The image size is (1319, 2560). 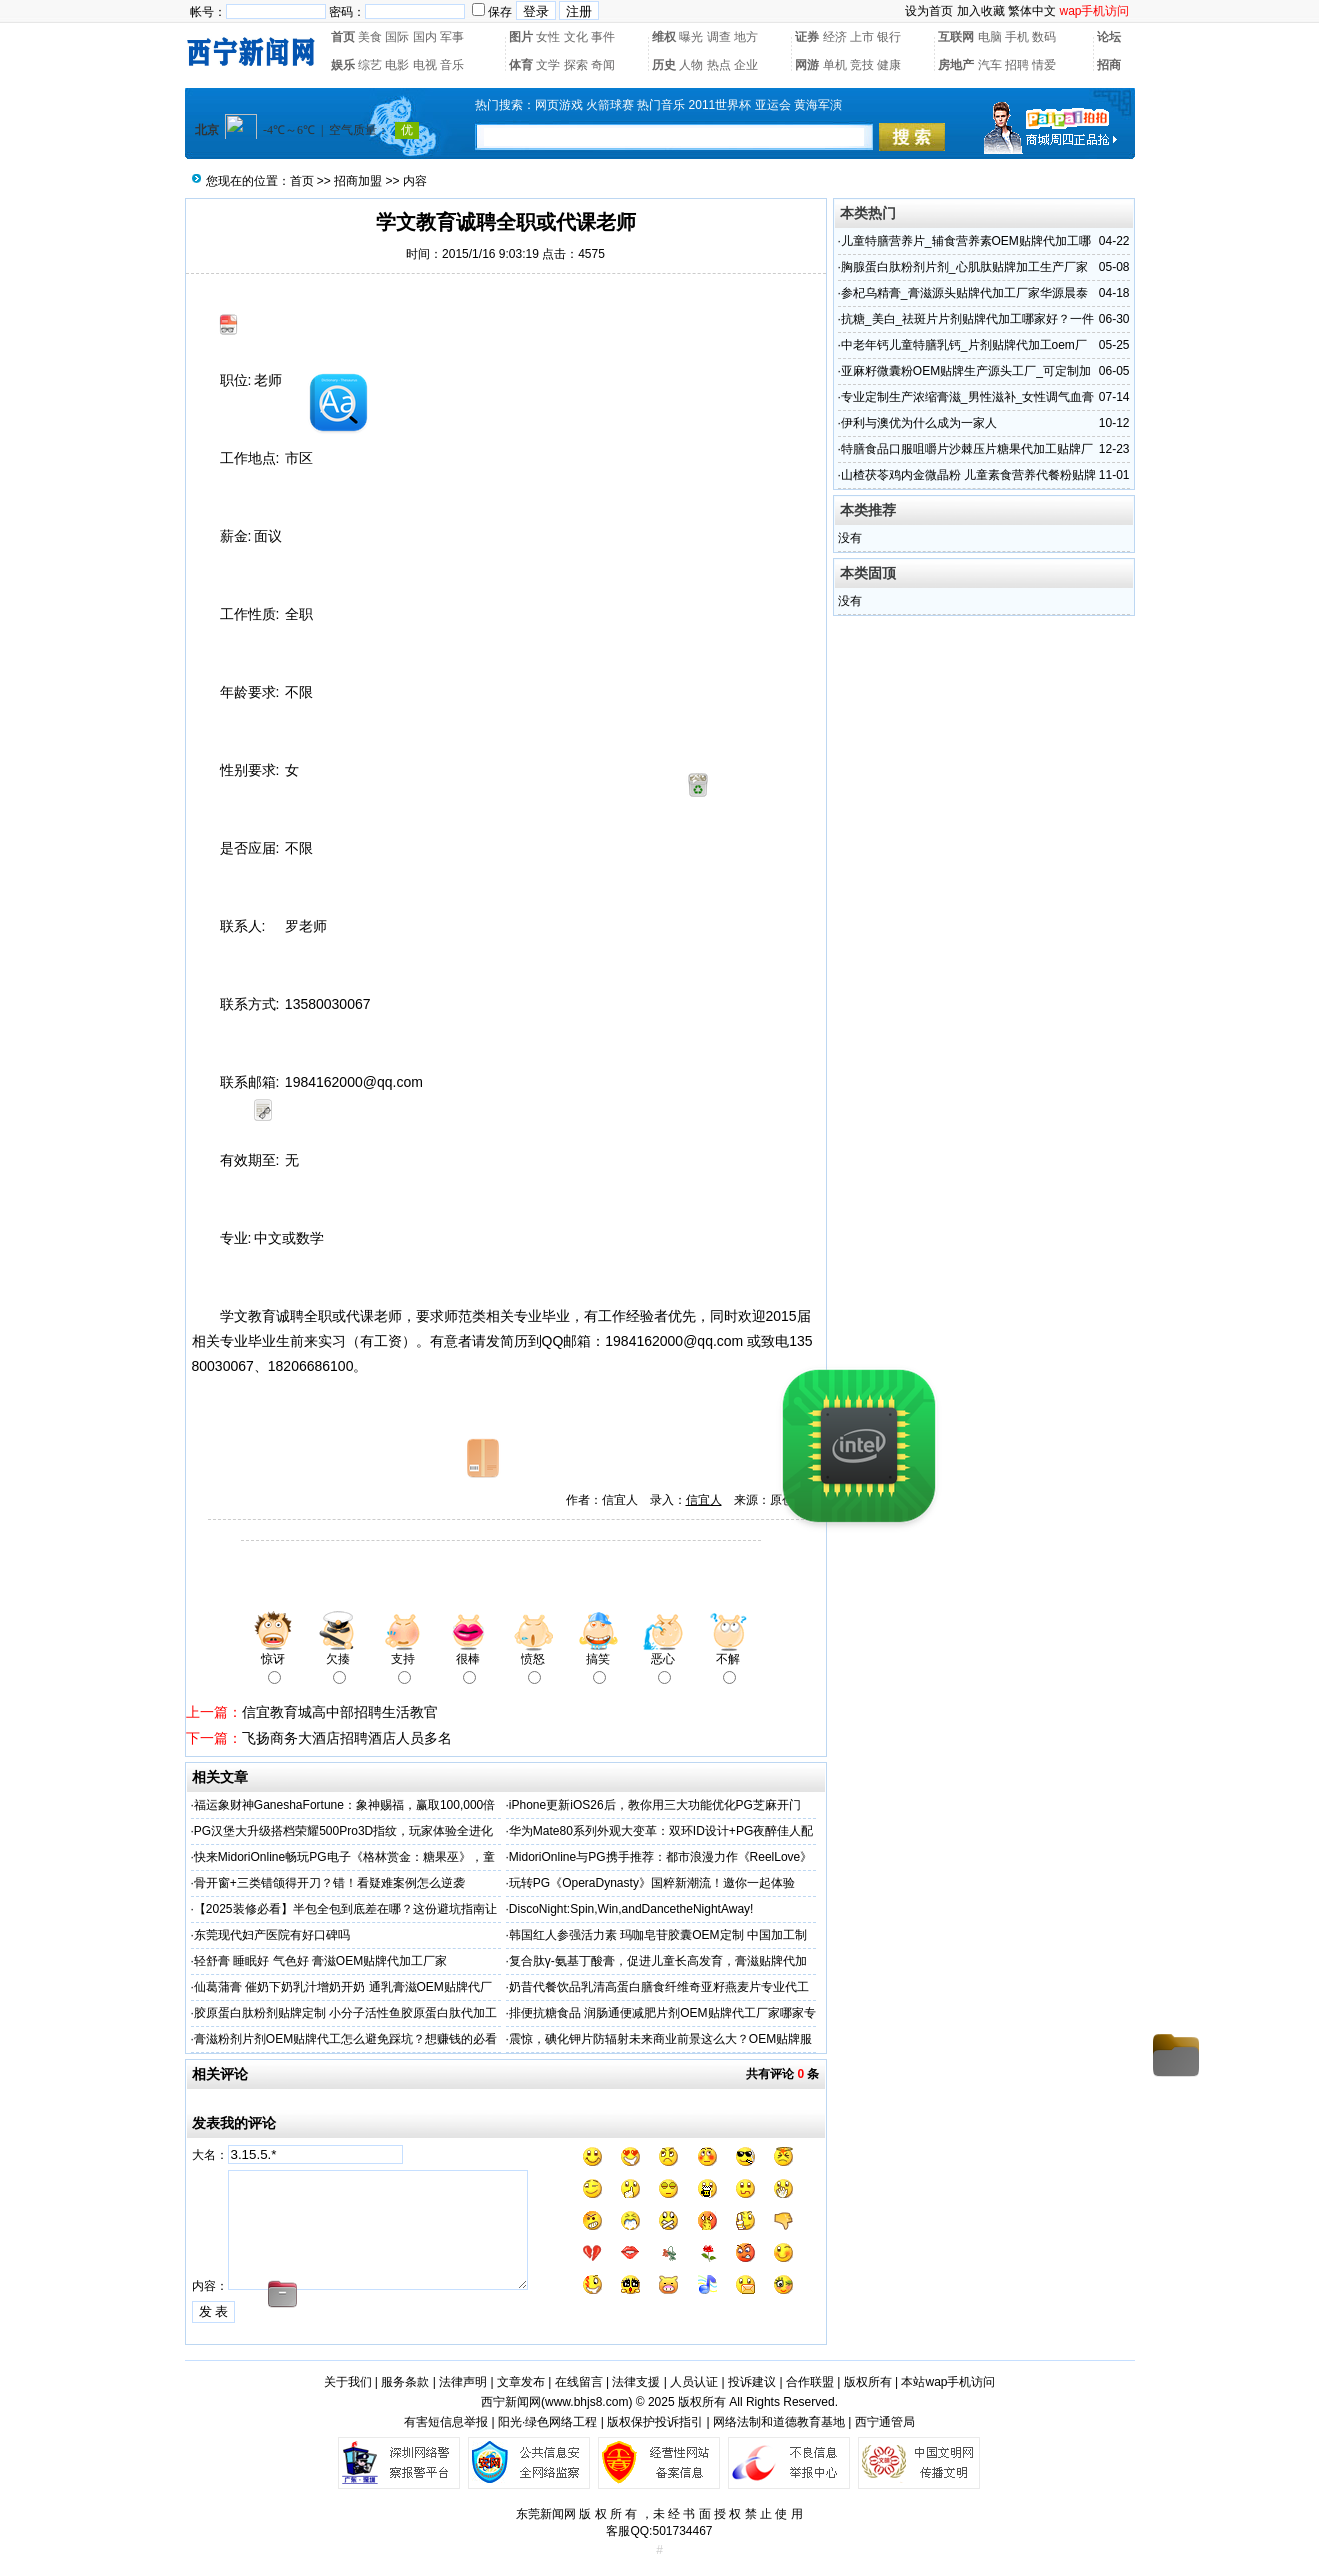 What do you see at coordinates (698, 785) in the screenshot?
I see `indicates trash bin contains deleted items` at bounding box center [698, 785].